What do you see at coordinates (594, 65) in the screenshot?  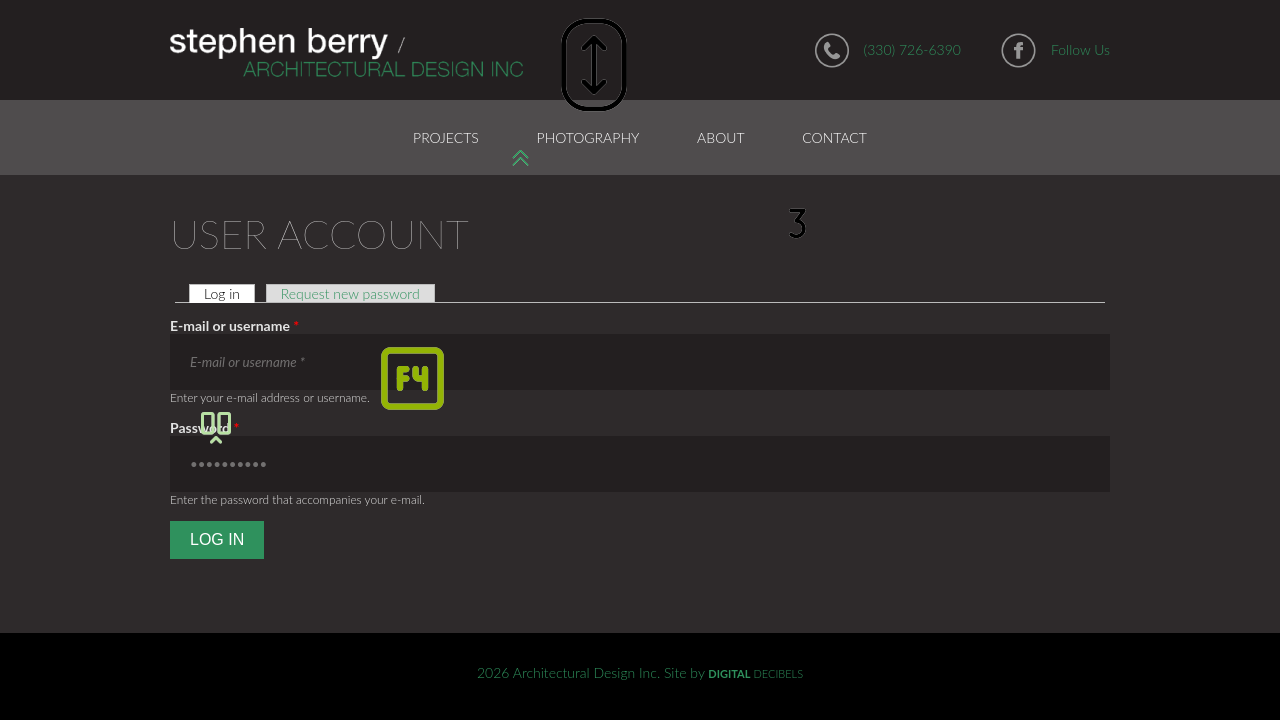 I see `scroll up or down on the page` at bounding box center [594, 65].